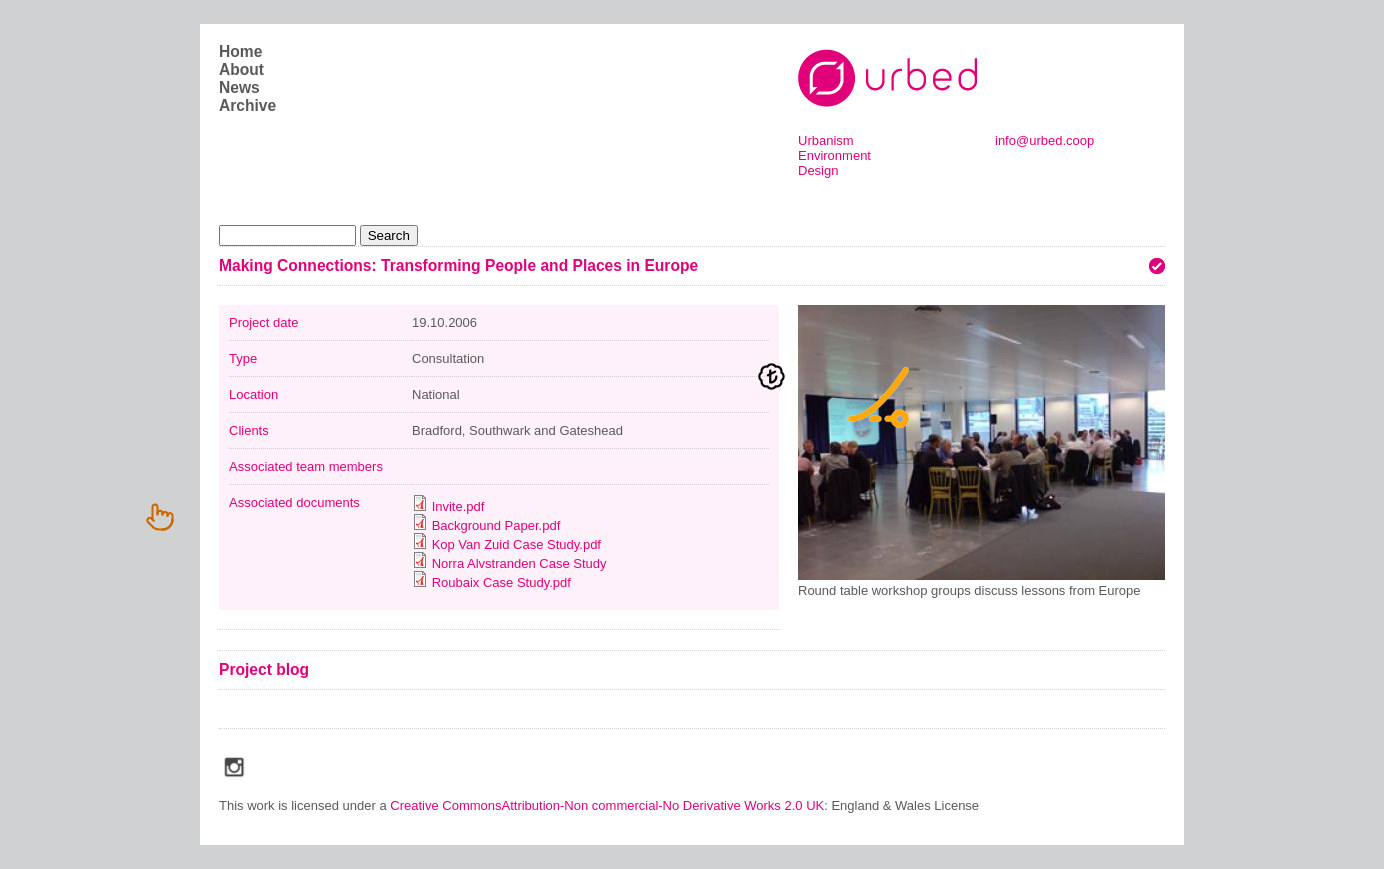 The width and height of the screenshot is (1384, 869). Describe the element at coordinates (878, 397) in the screenshot. I see `adjust animation easing curve` at that location.